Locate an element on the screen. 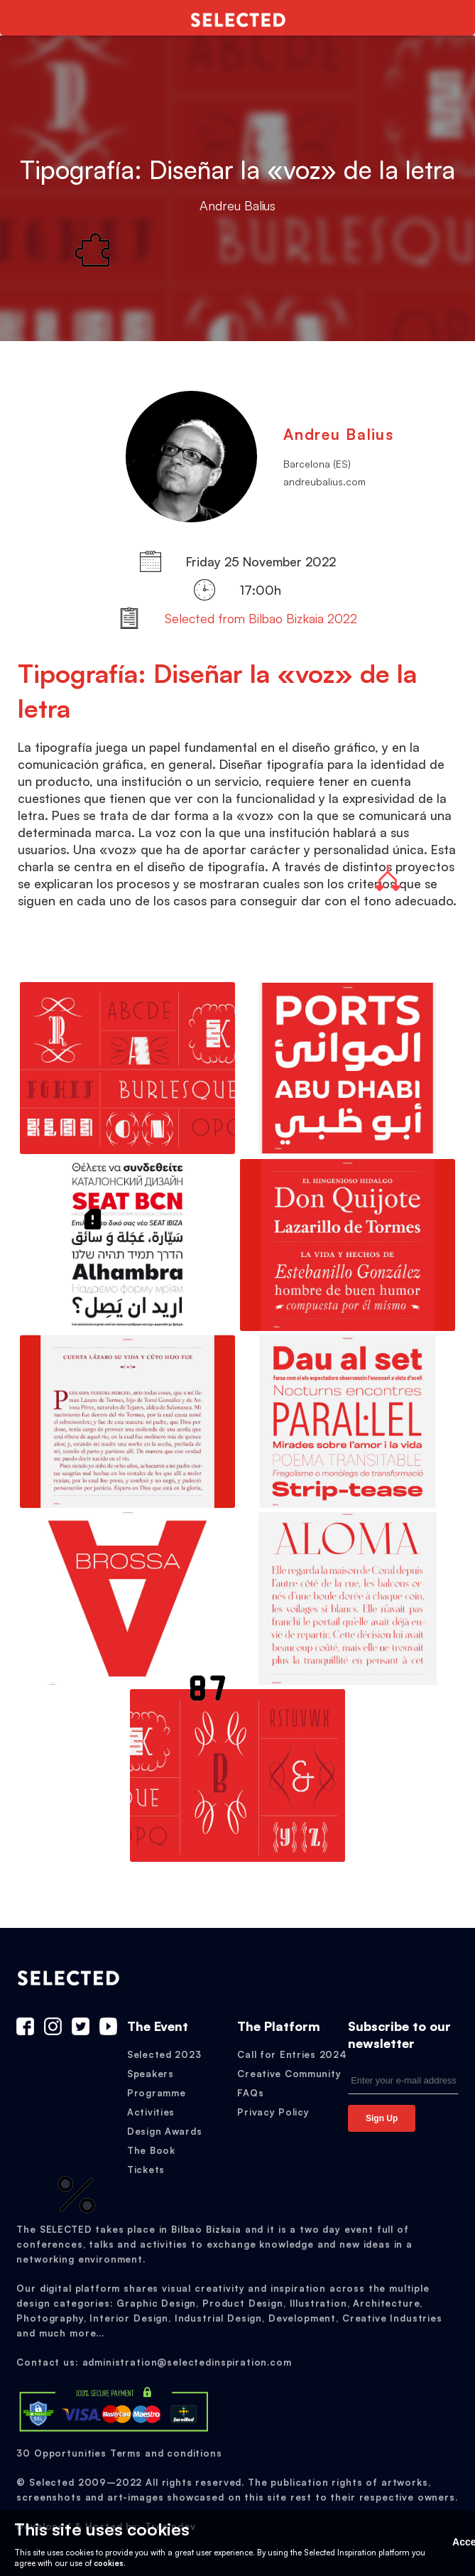  displays the number 87 as a badge or count indicator is located at coordinates (207, 1688).